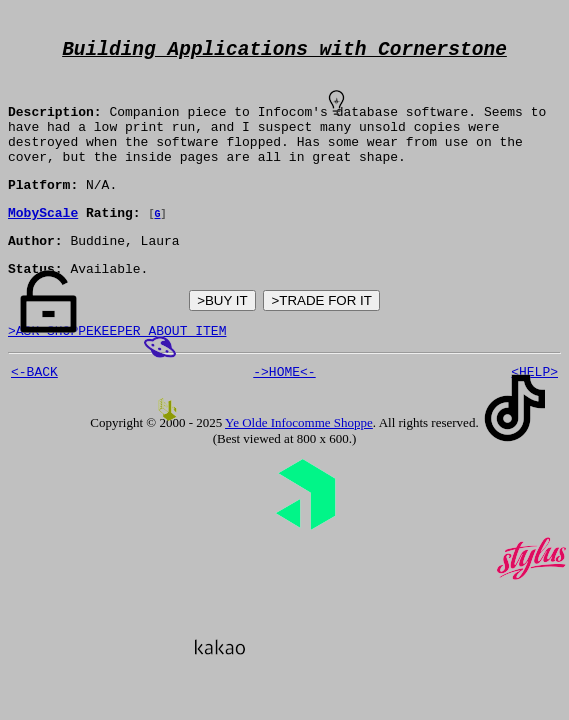 The height and width of the screenshot is (720, 569). Describe the element at coordinates (160, 347) in the screenshot. I see `open hoppscotch api testing tool` at that location.